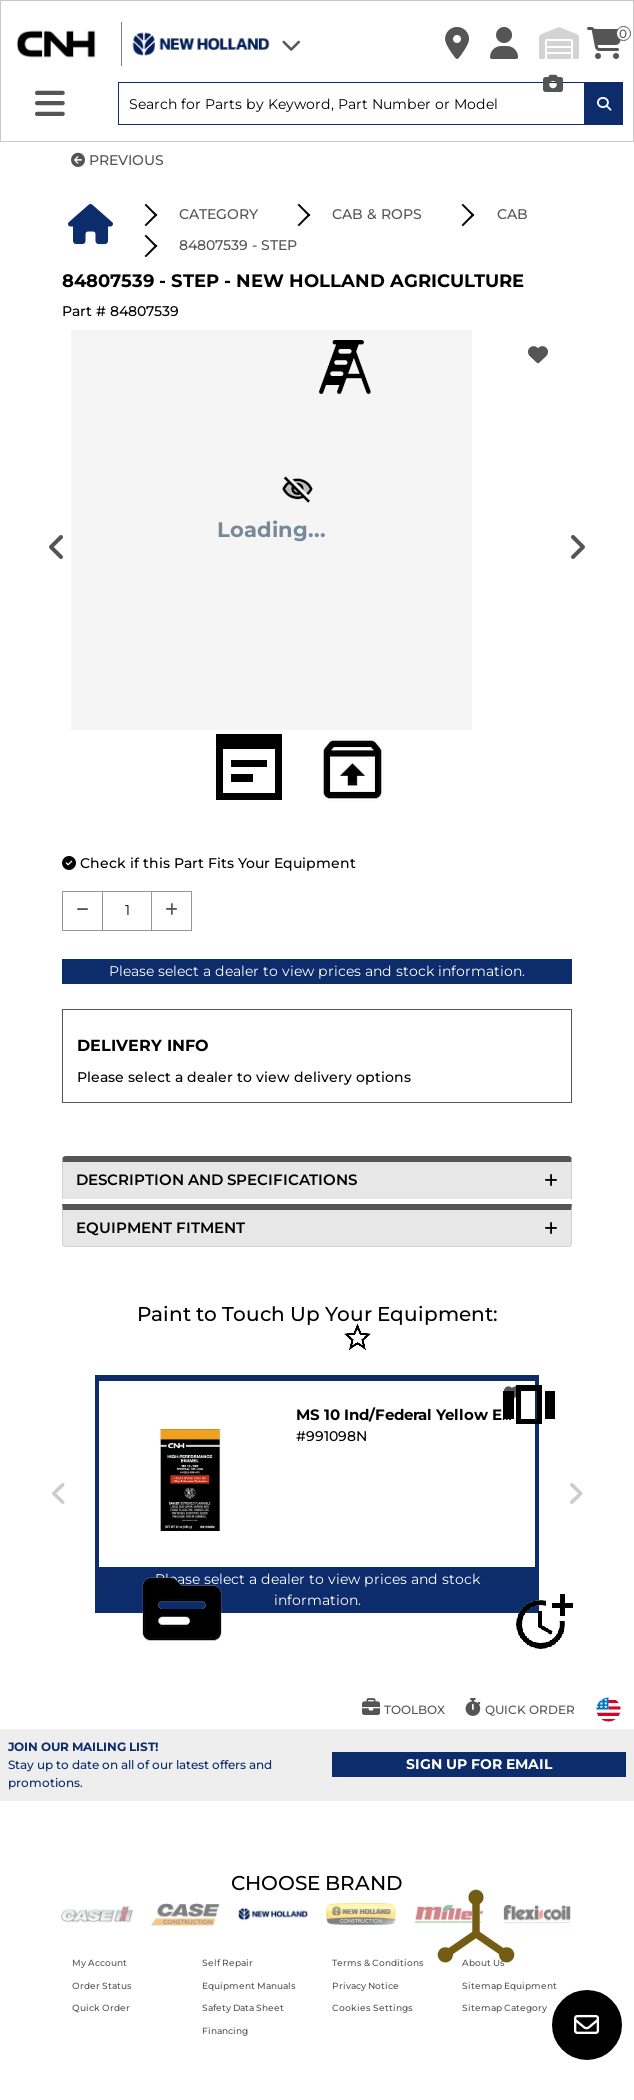 This screenshot has width=634, height=2100. I want to click on open topic or file folder, so click(182, 1609).